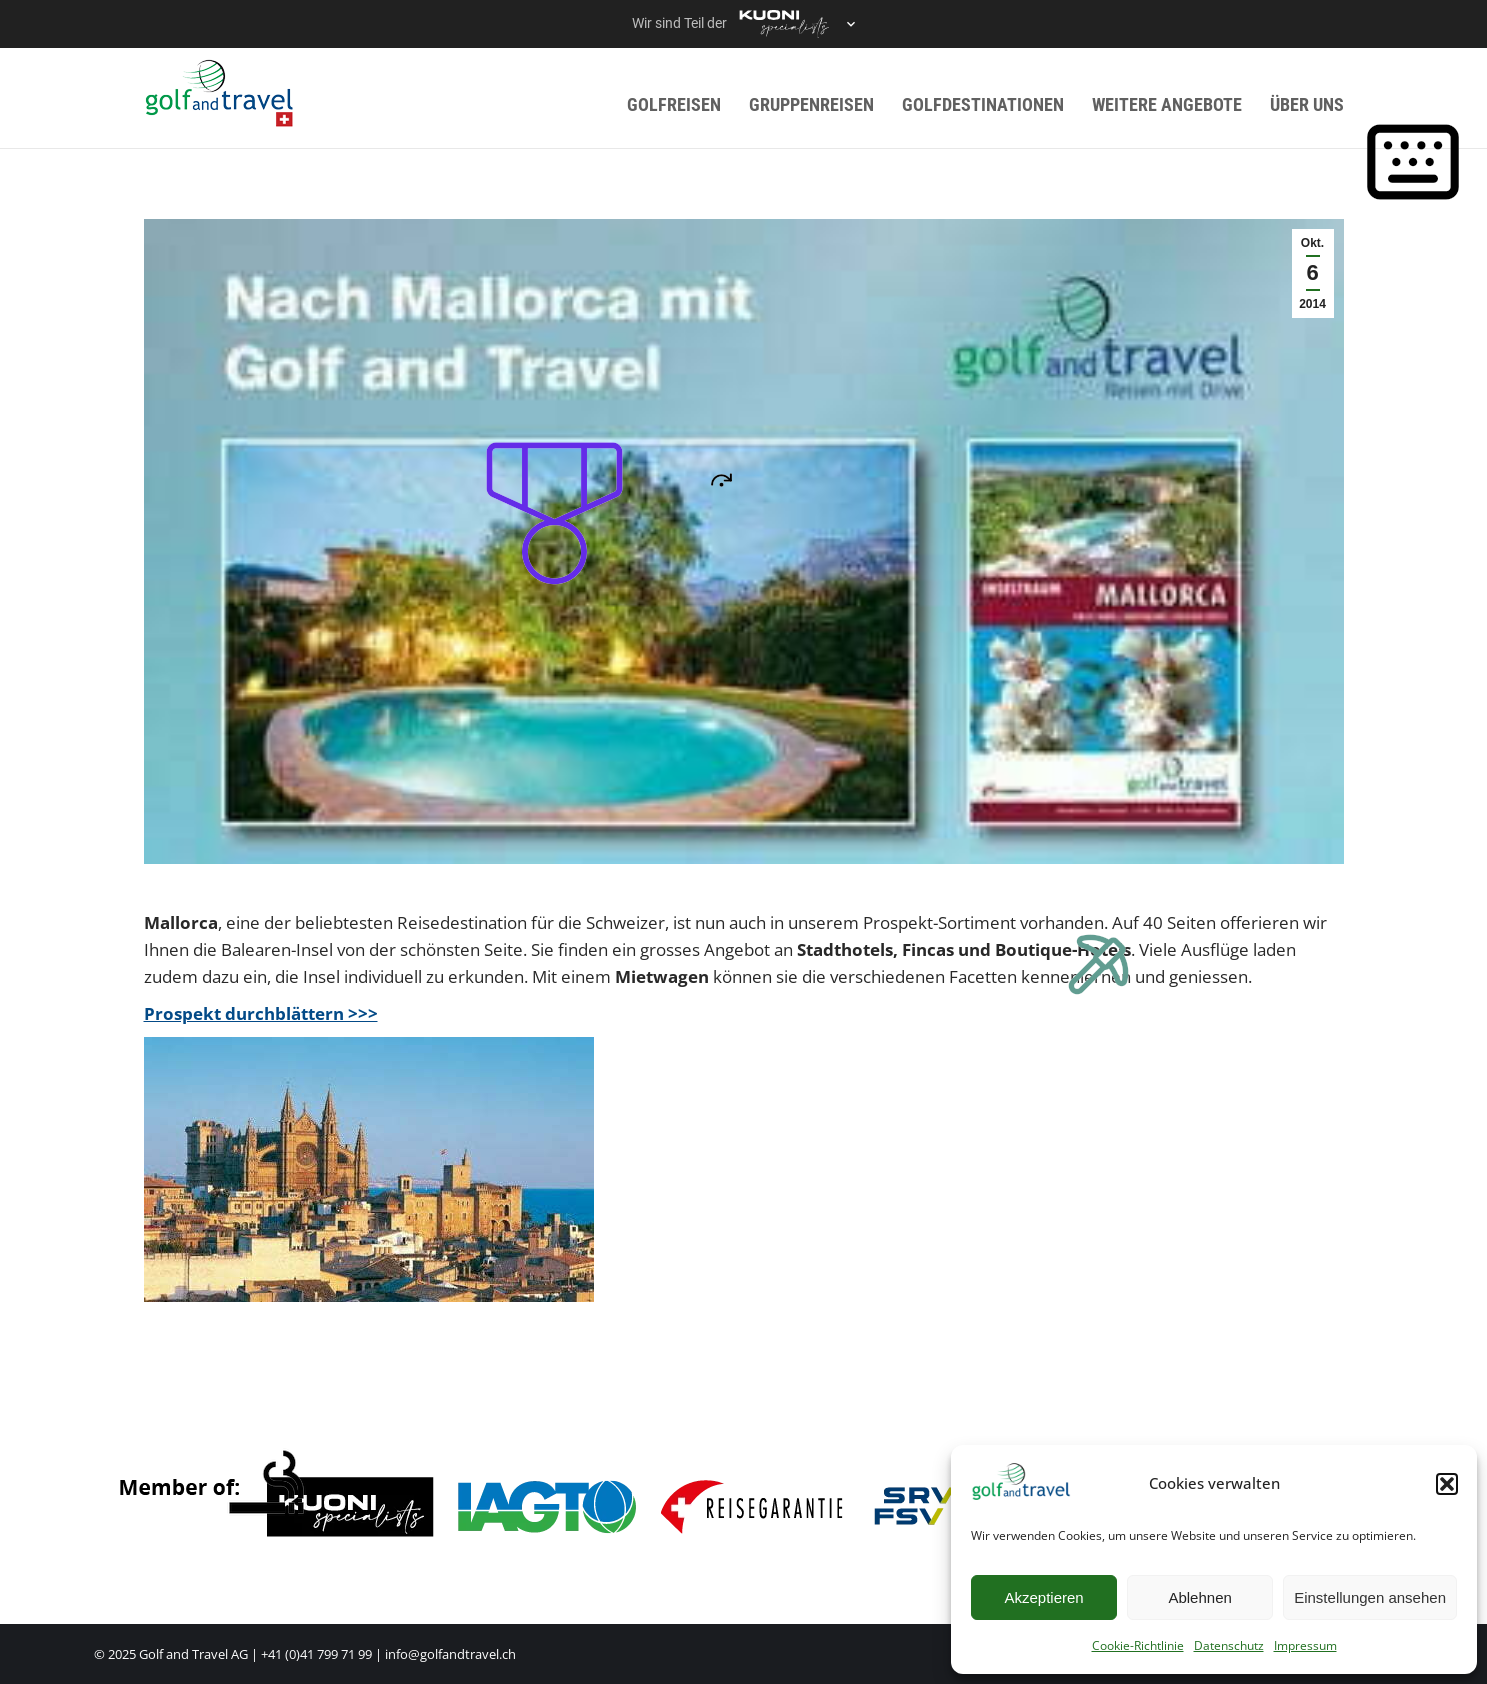 The height and width of the screenshot is (1684, 1487). I want to click on view achievements or awards, so click(554, 504).